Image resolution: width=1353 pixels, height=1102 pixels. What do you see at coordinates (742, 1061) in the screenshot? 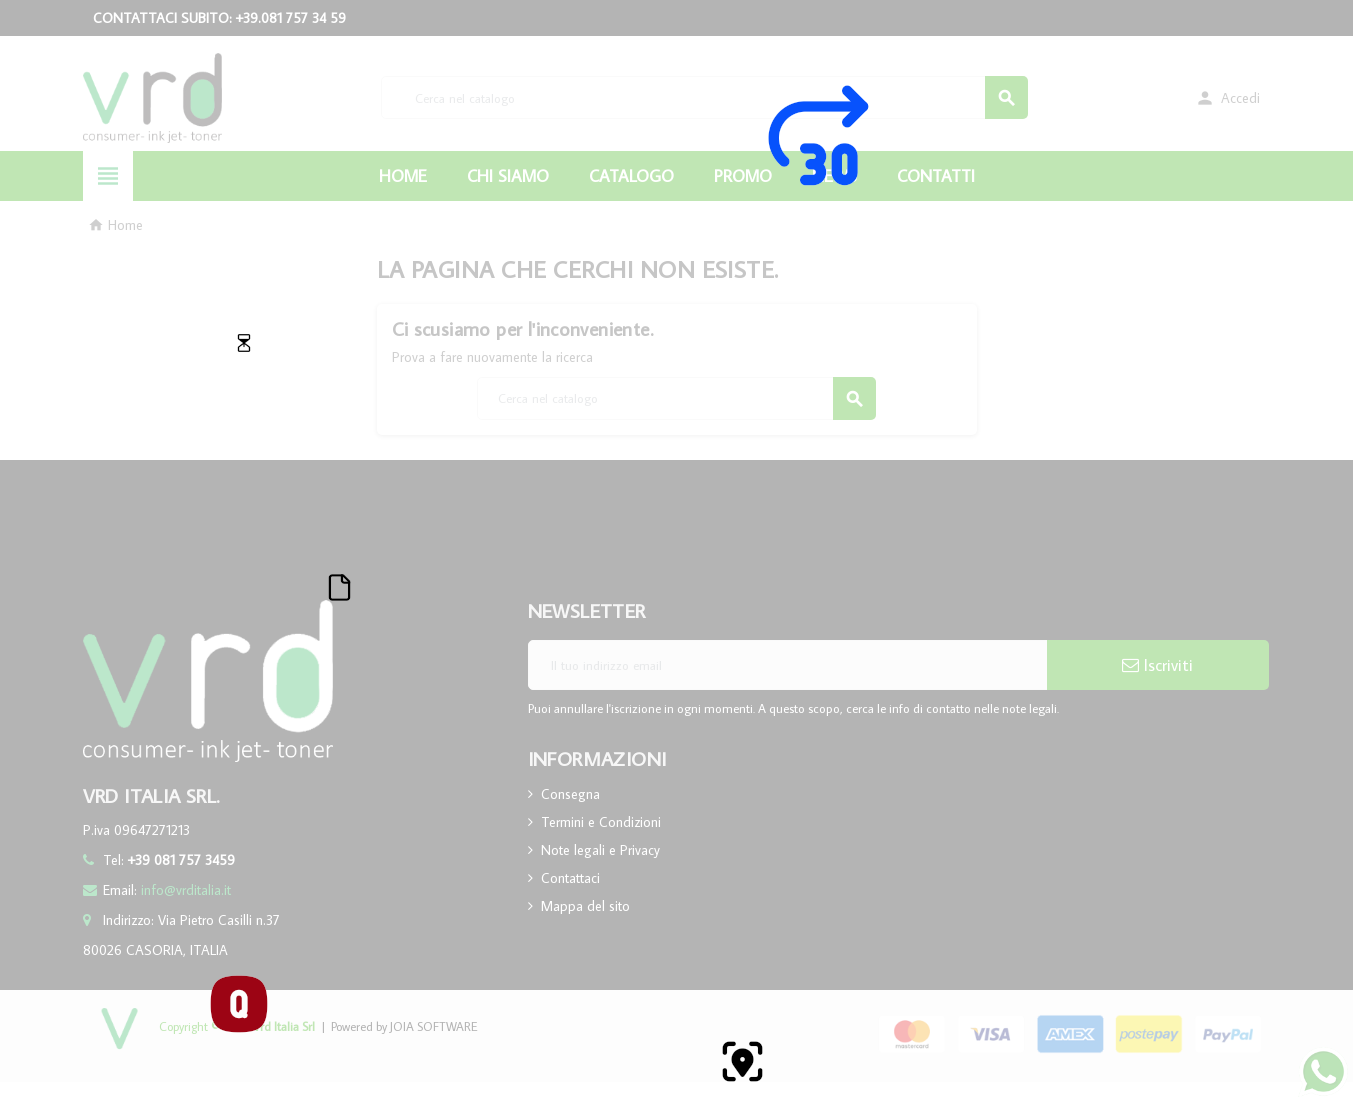
I see `activate live view mode for real-time location tracking` at bounding box center [742, 1061].